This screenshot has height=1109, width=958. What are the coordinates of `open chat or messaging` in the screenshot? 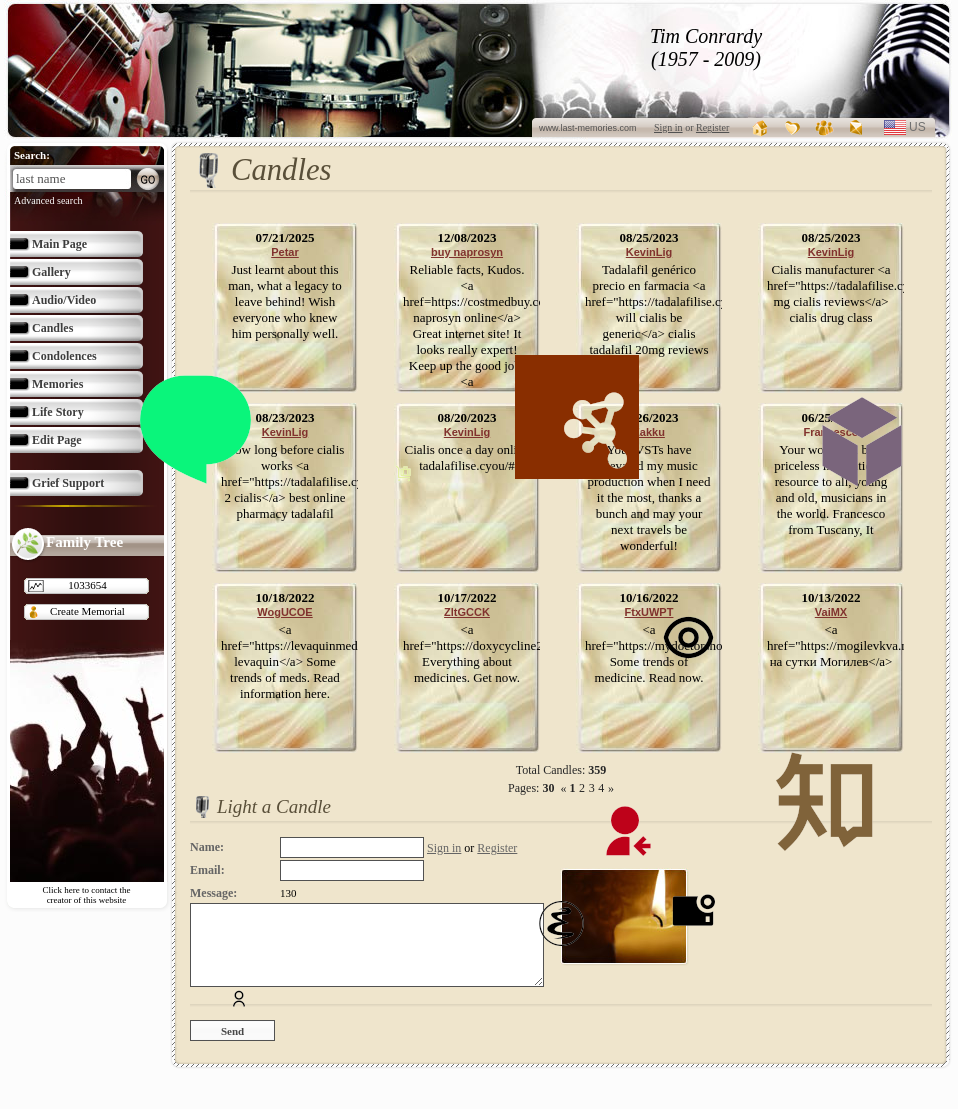 It's located at (195, 425).